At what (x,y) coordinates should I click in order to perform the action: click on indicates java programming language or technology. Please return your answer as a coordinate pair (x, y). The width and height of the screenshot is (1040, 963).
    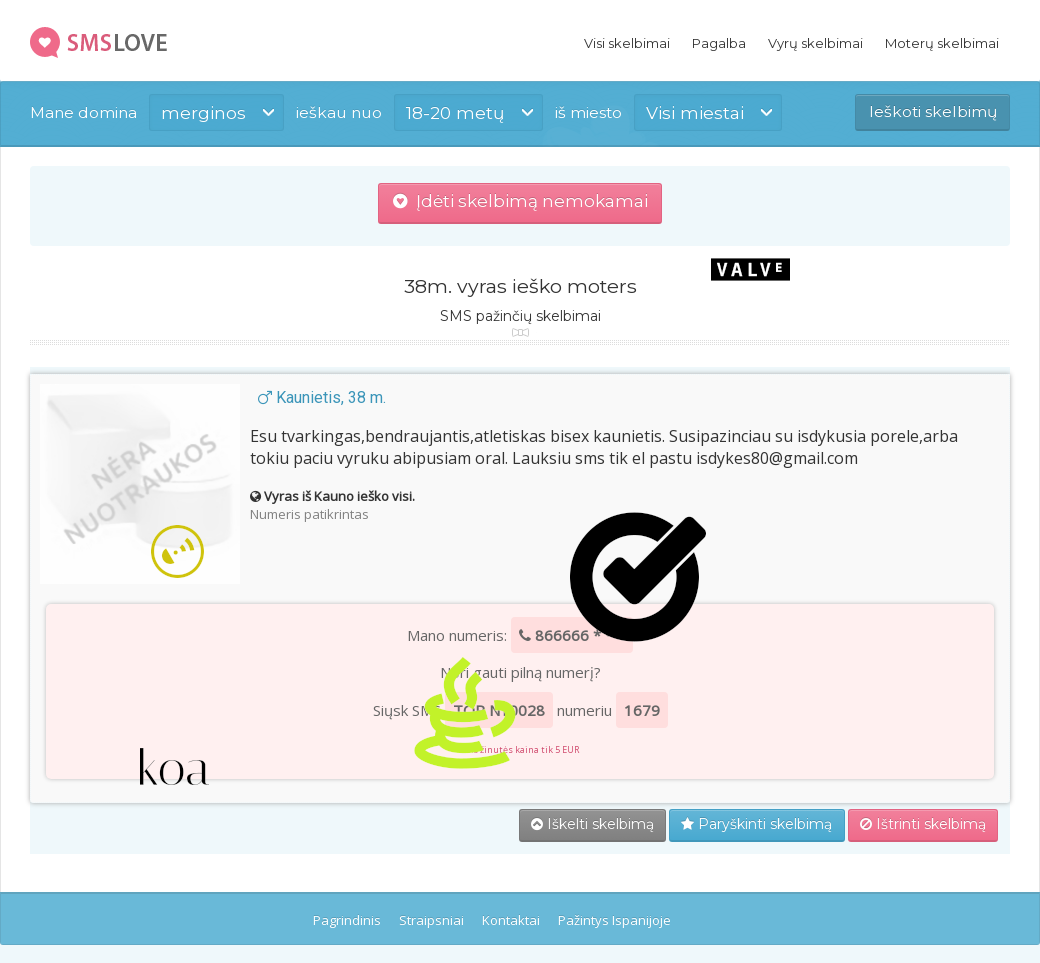
    Looking at the image, I should click on (466, 717).